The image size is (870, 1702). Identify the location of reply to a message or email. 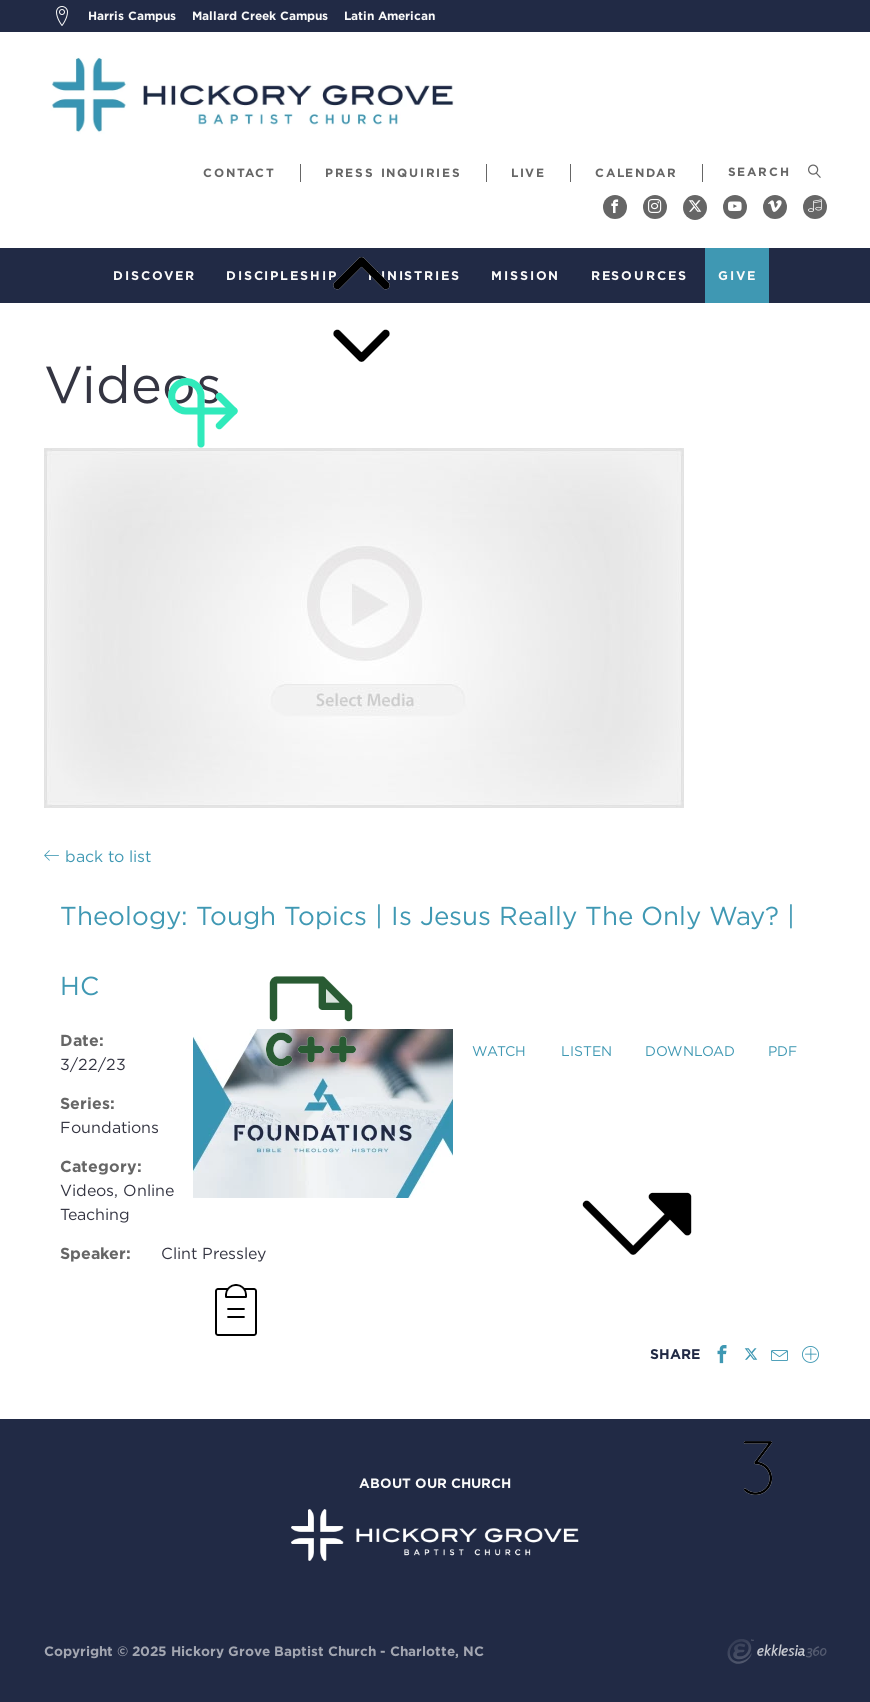
(637, 1220).